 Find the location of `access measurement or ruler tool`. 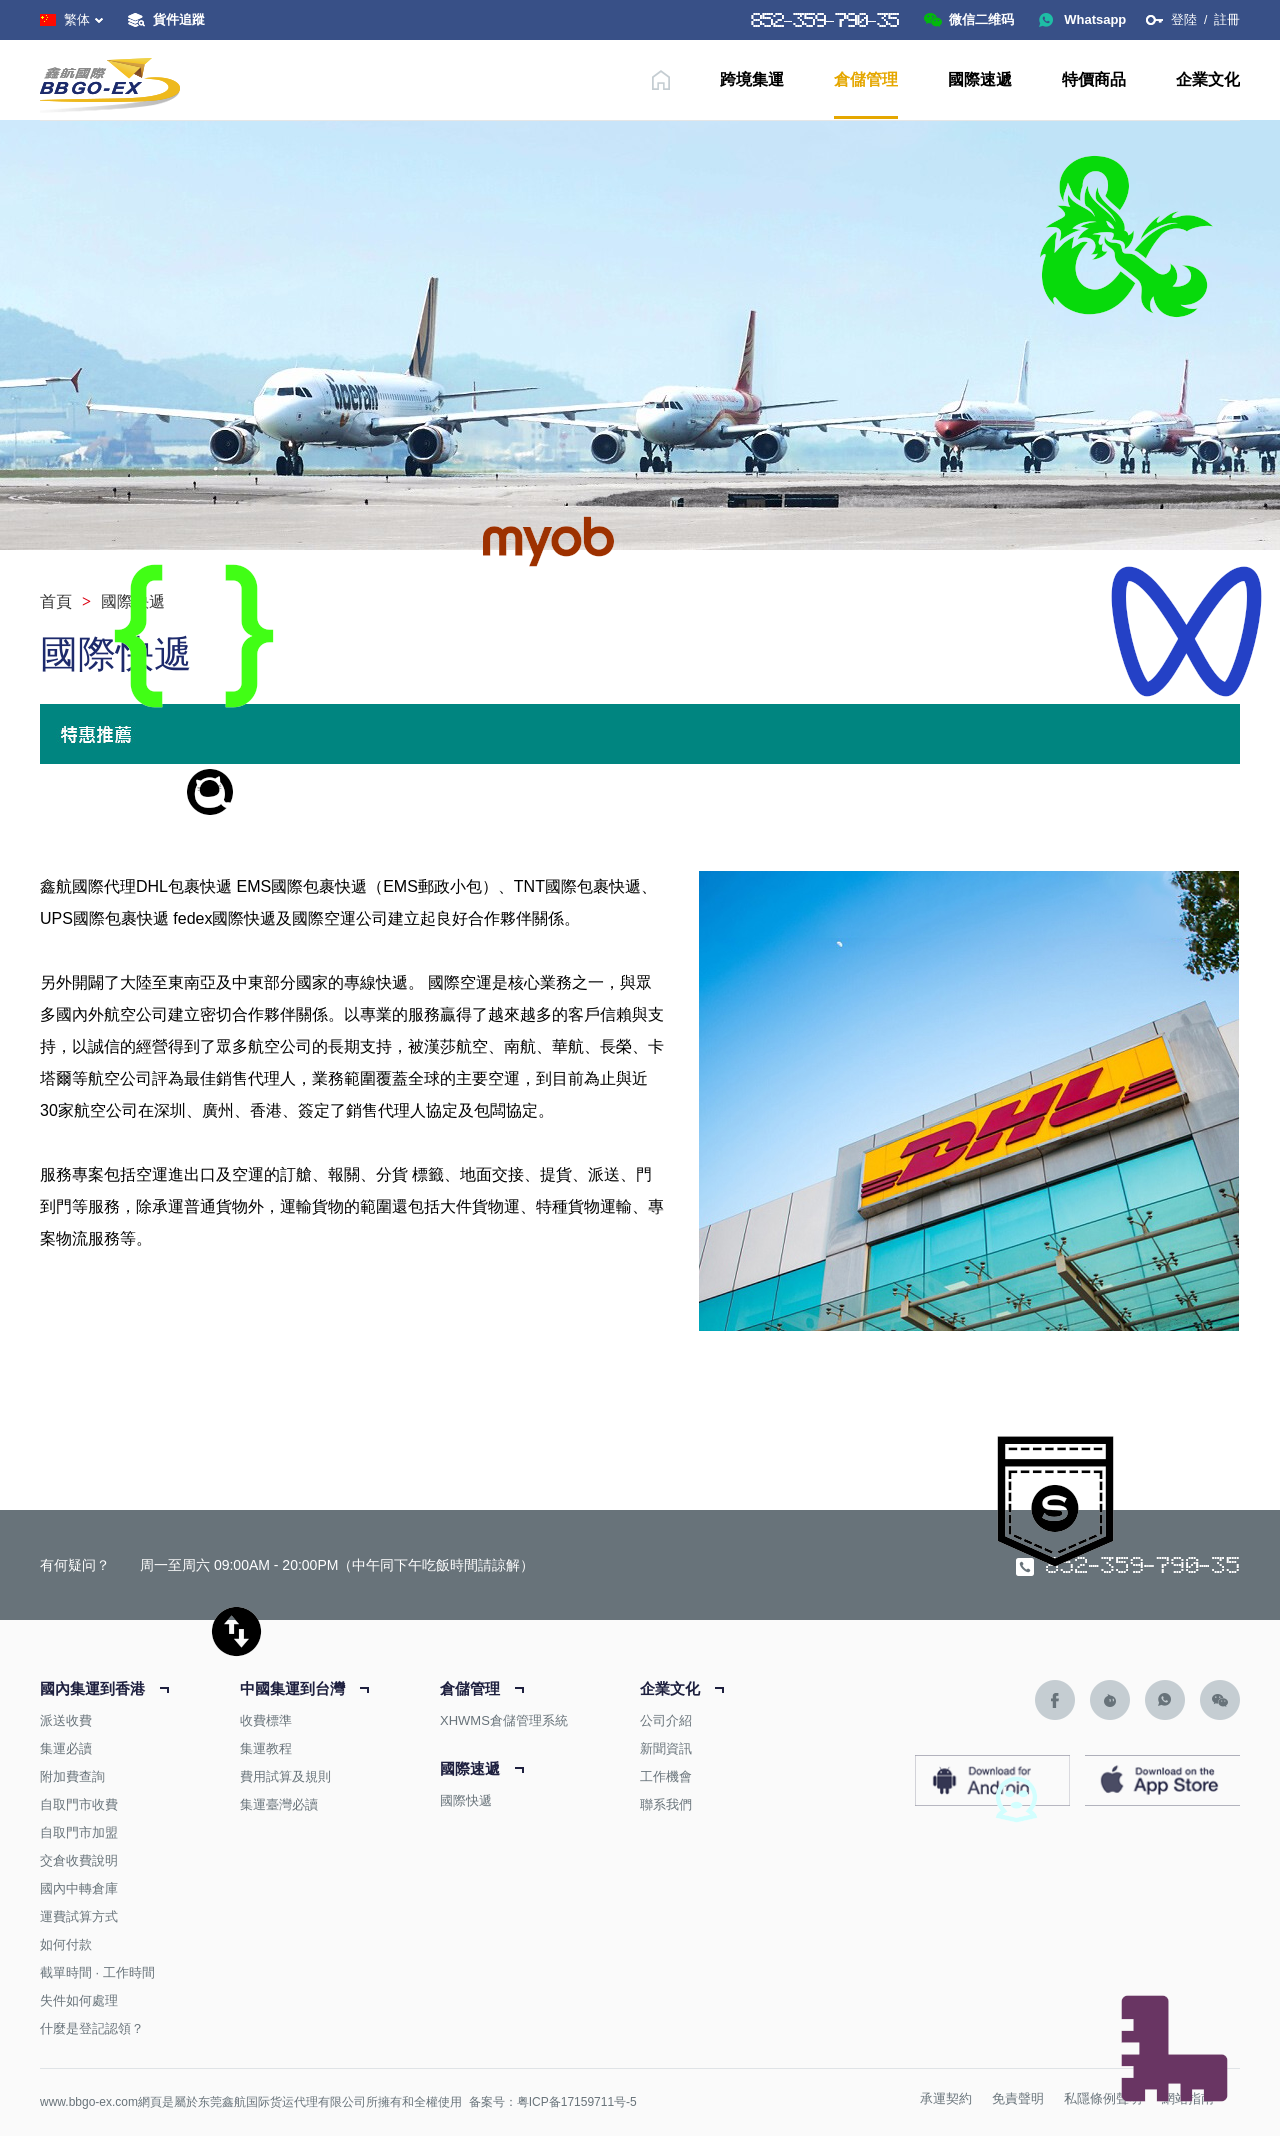

access measurement or ruler tool is located at coordinates (1174, 2048).